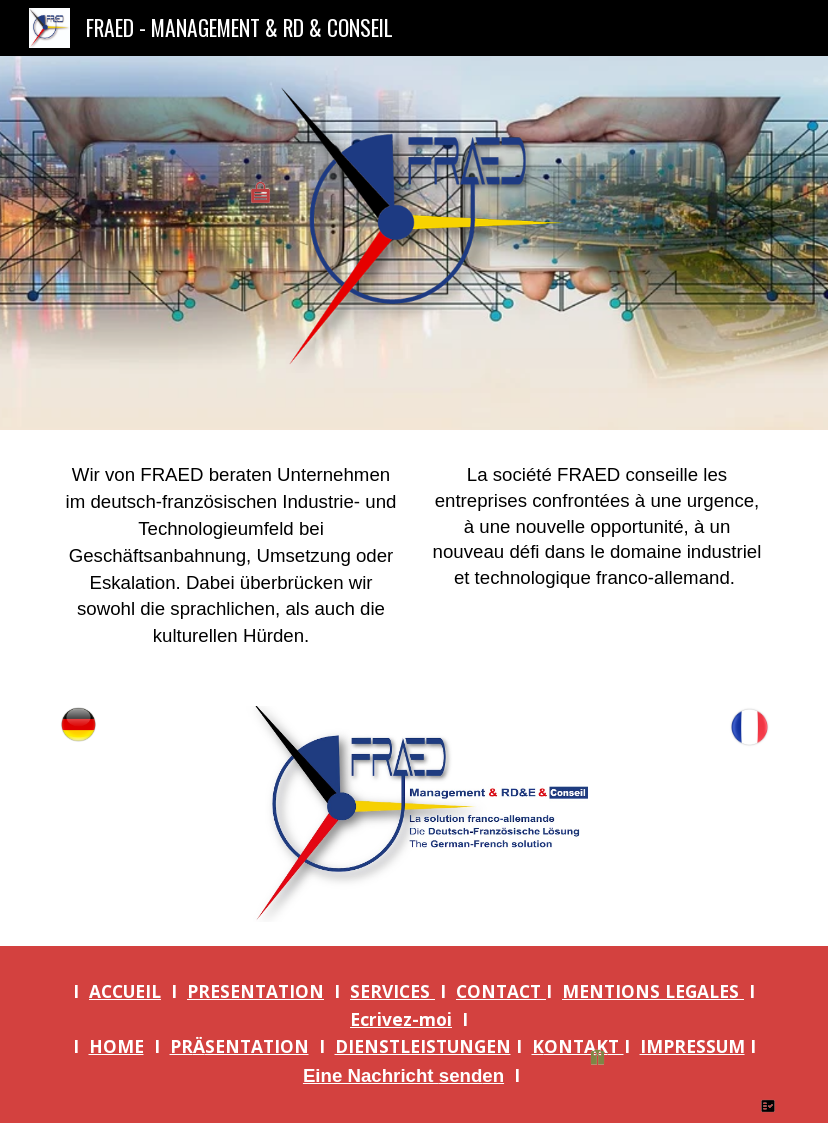 The width and height of the screenshot is (828, 1123). I want to click on secure or locked content, so click(260, 193).